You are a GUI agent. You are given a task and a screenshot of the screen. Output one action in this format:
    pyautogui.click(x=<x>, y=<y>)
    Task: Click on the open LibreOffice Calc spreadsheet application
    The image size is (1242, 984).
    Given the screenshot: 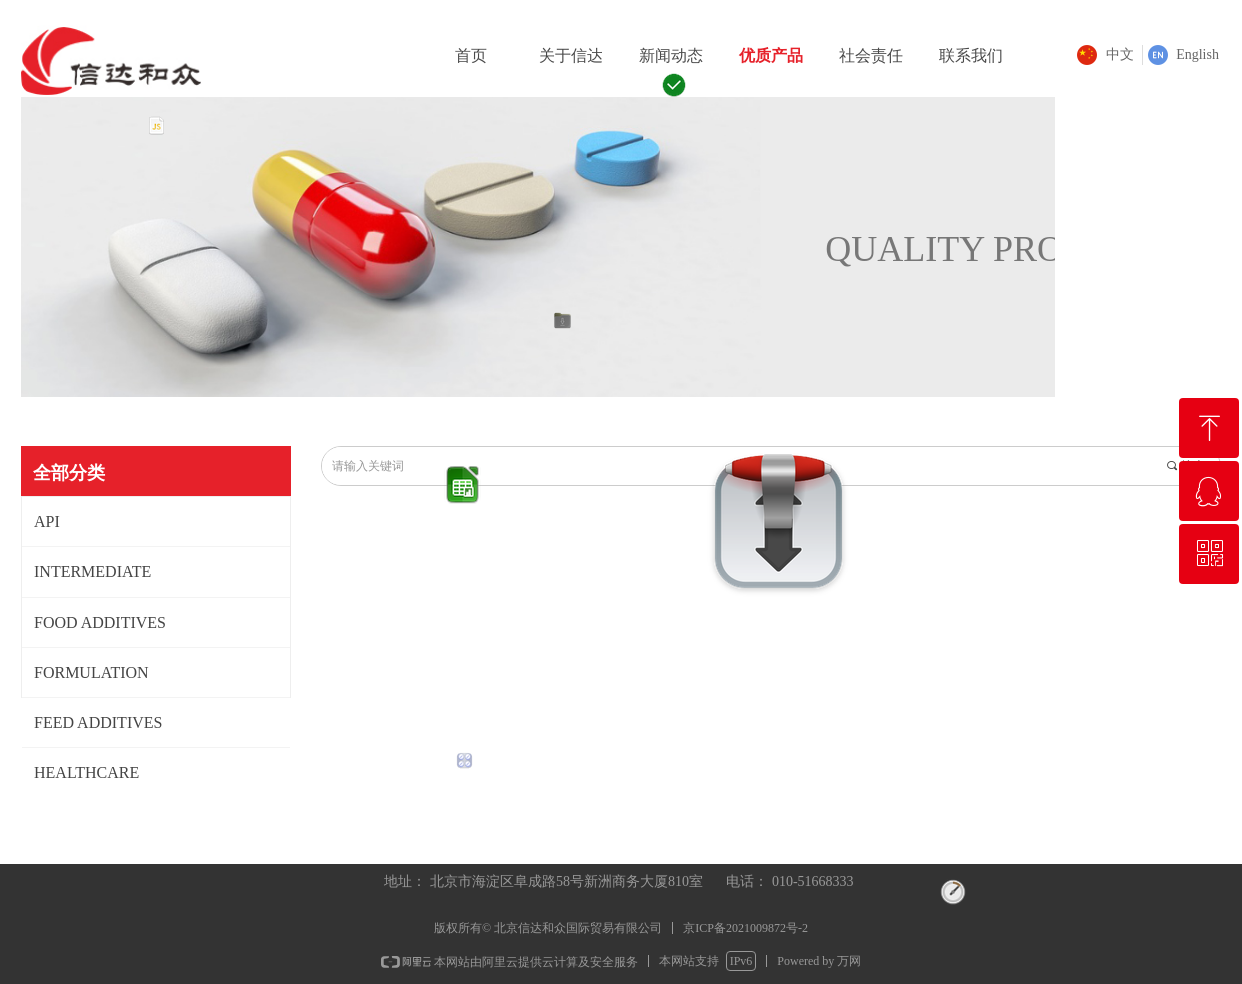 What is the action you would take?
    pyautogui.click(x=462, y=484)
    